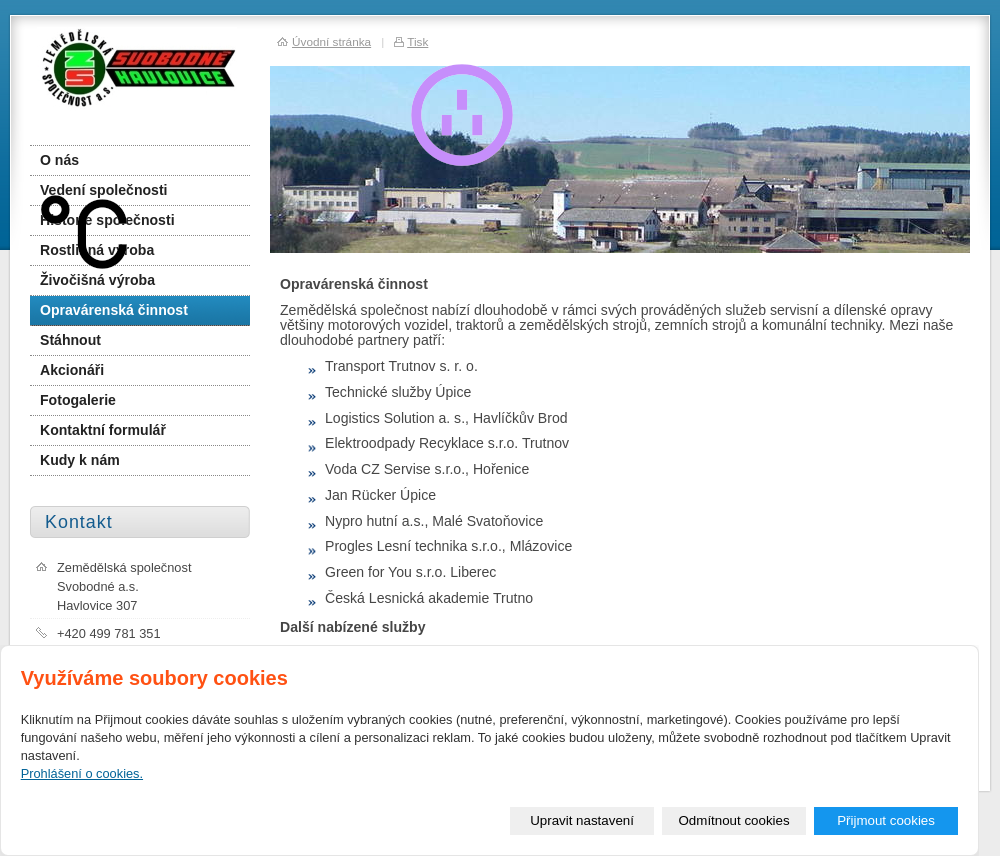 The width and height of the screenshot is (1000, 856). Describe the element at coordinates (462, 115) in the screenshot. I see `electrical outlet or power socket indicator` at that location.